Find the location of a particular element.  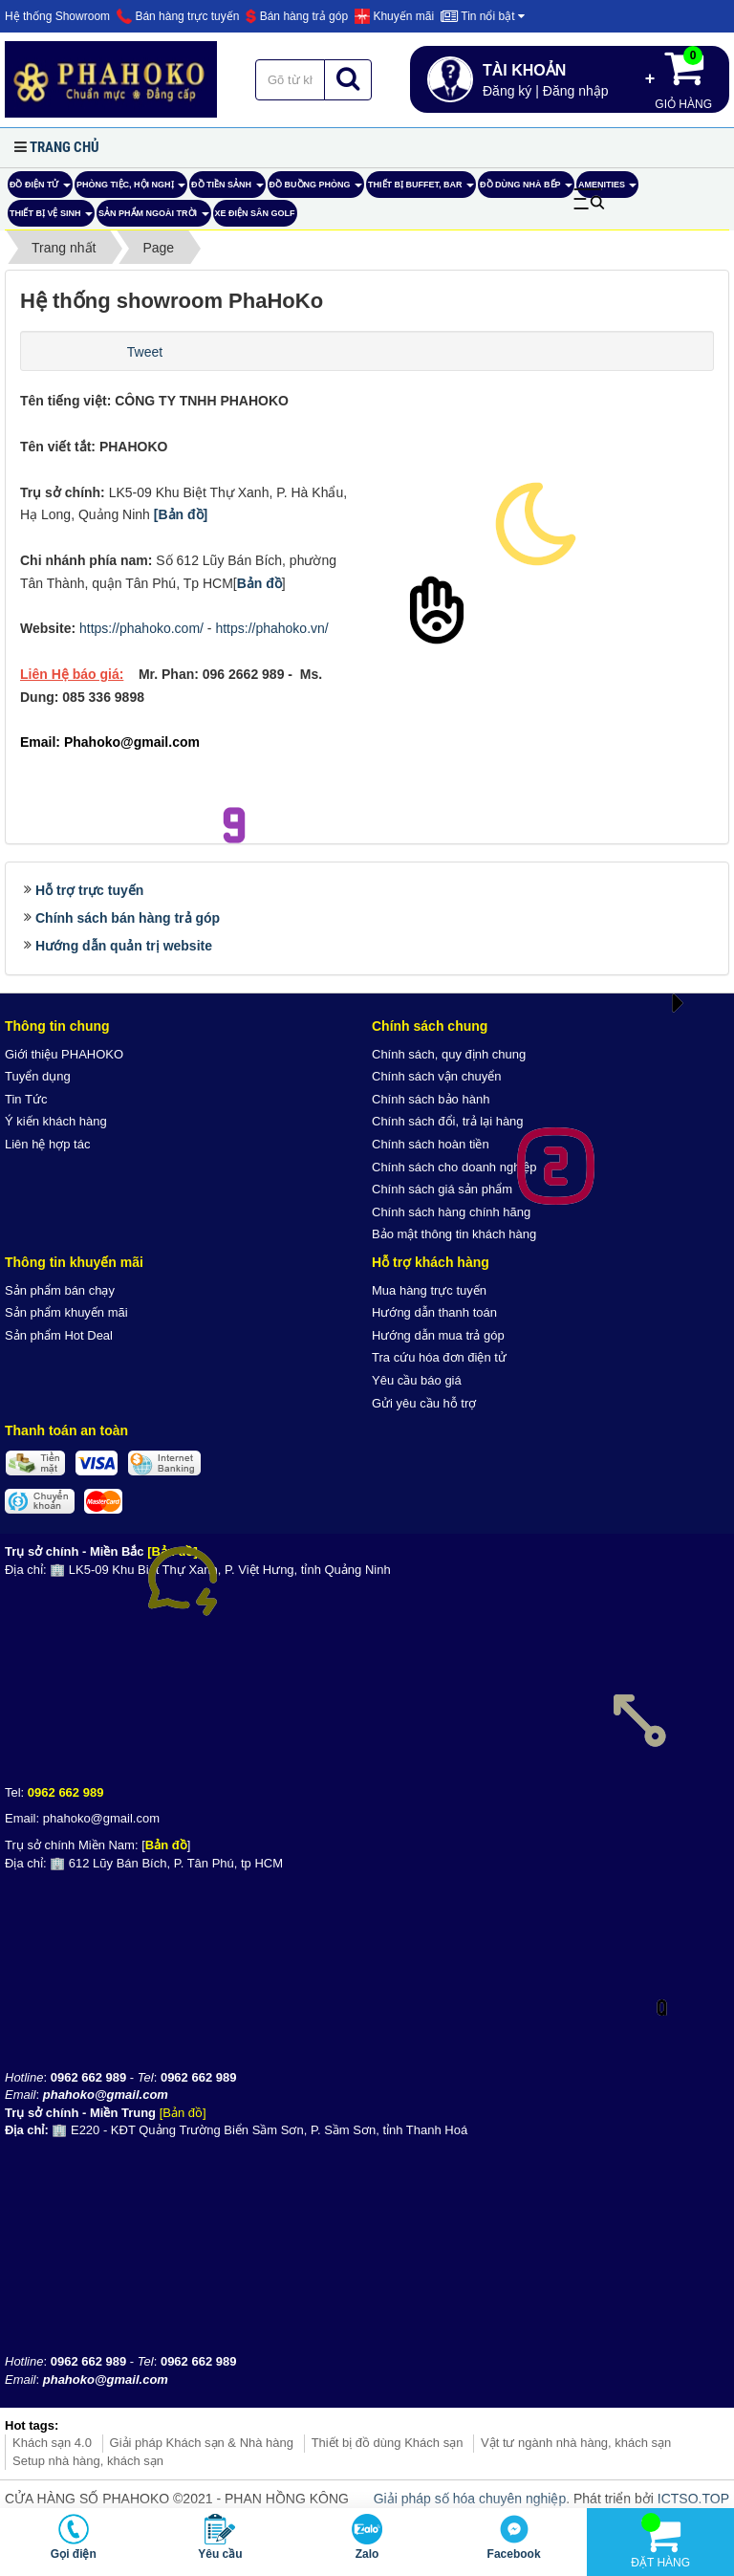

indicates a label or category starting with "q" is located at coordinates (661, 2007).